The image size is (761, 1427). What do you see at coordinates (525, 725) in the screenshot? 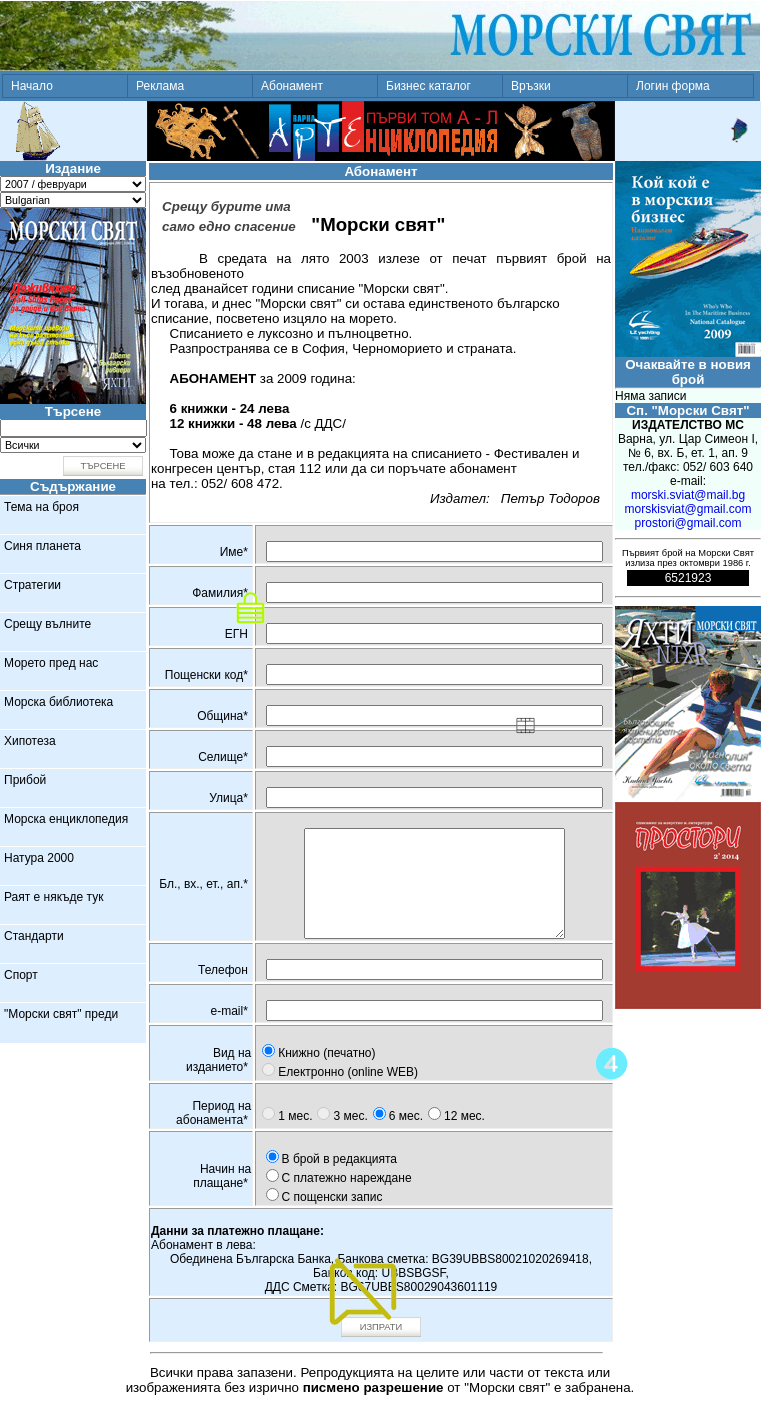
I see `view video or film content` at bounding box center [525, 725].